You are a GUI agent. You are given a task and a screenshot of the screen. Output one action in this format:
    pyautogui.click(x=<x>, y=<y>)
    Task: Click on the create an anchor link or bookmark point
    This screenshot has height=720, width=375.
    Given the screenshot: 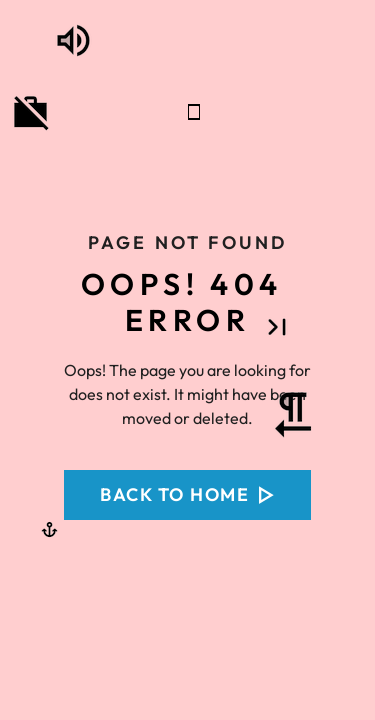 What is the action you would take?
    pyautogui.click(x=49, y=529)
    